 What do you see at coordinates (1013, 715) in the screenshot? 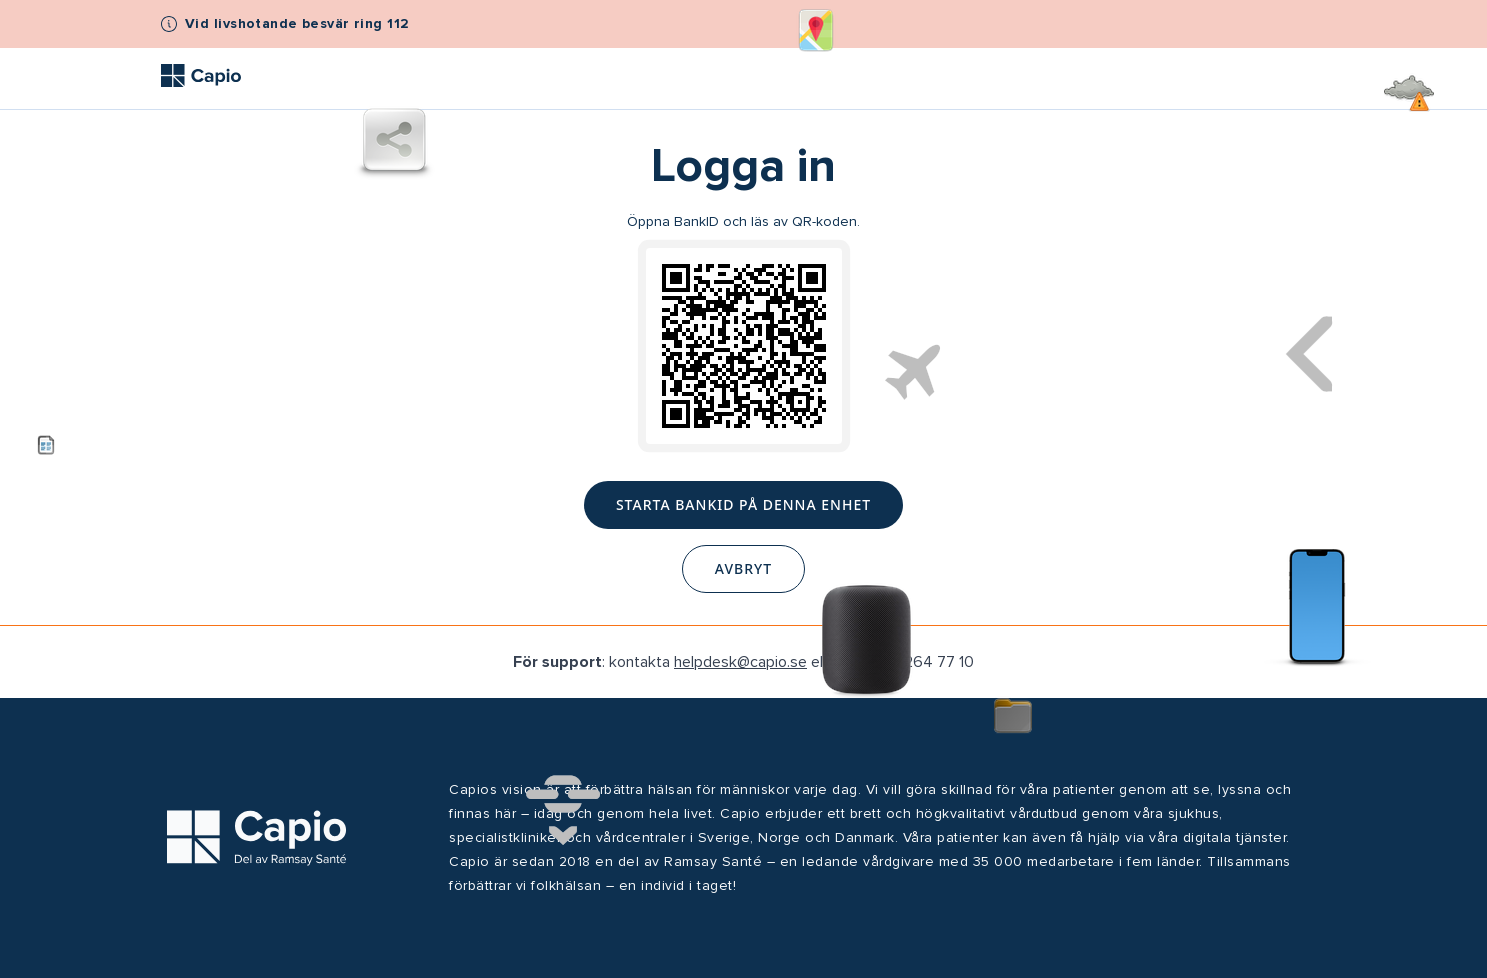
I see `open a folder to view its contents` at bounding box center [1013, 715].